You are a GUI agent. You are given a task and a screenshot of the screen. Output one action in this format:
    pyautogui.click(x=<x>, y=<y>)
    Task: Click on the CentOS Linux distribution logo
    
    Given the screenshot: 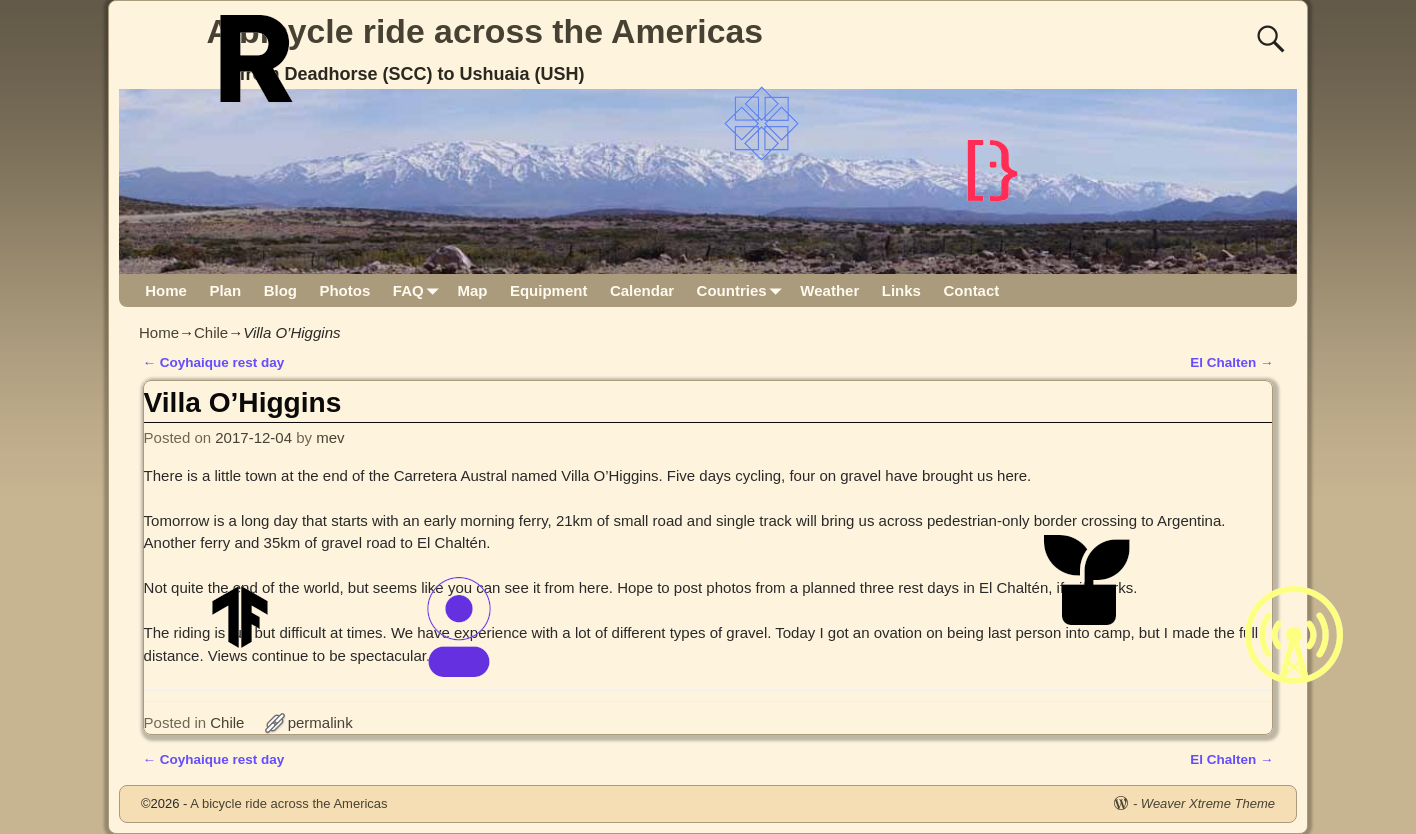 What is the action you would take?
    pyautogui.click(x=761, y=123)
    